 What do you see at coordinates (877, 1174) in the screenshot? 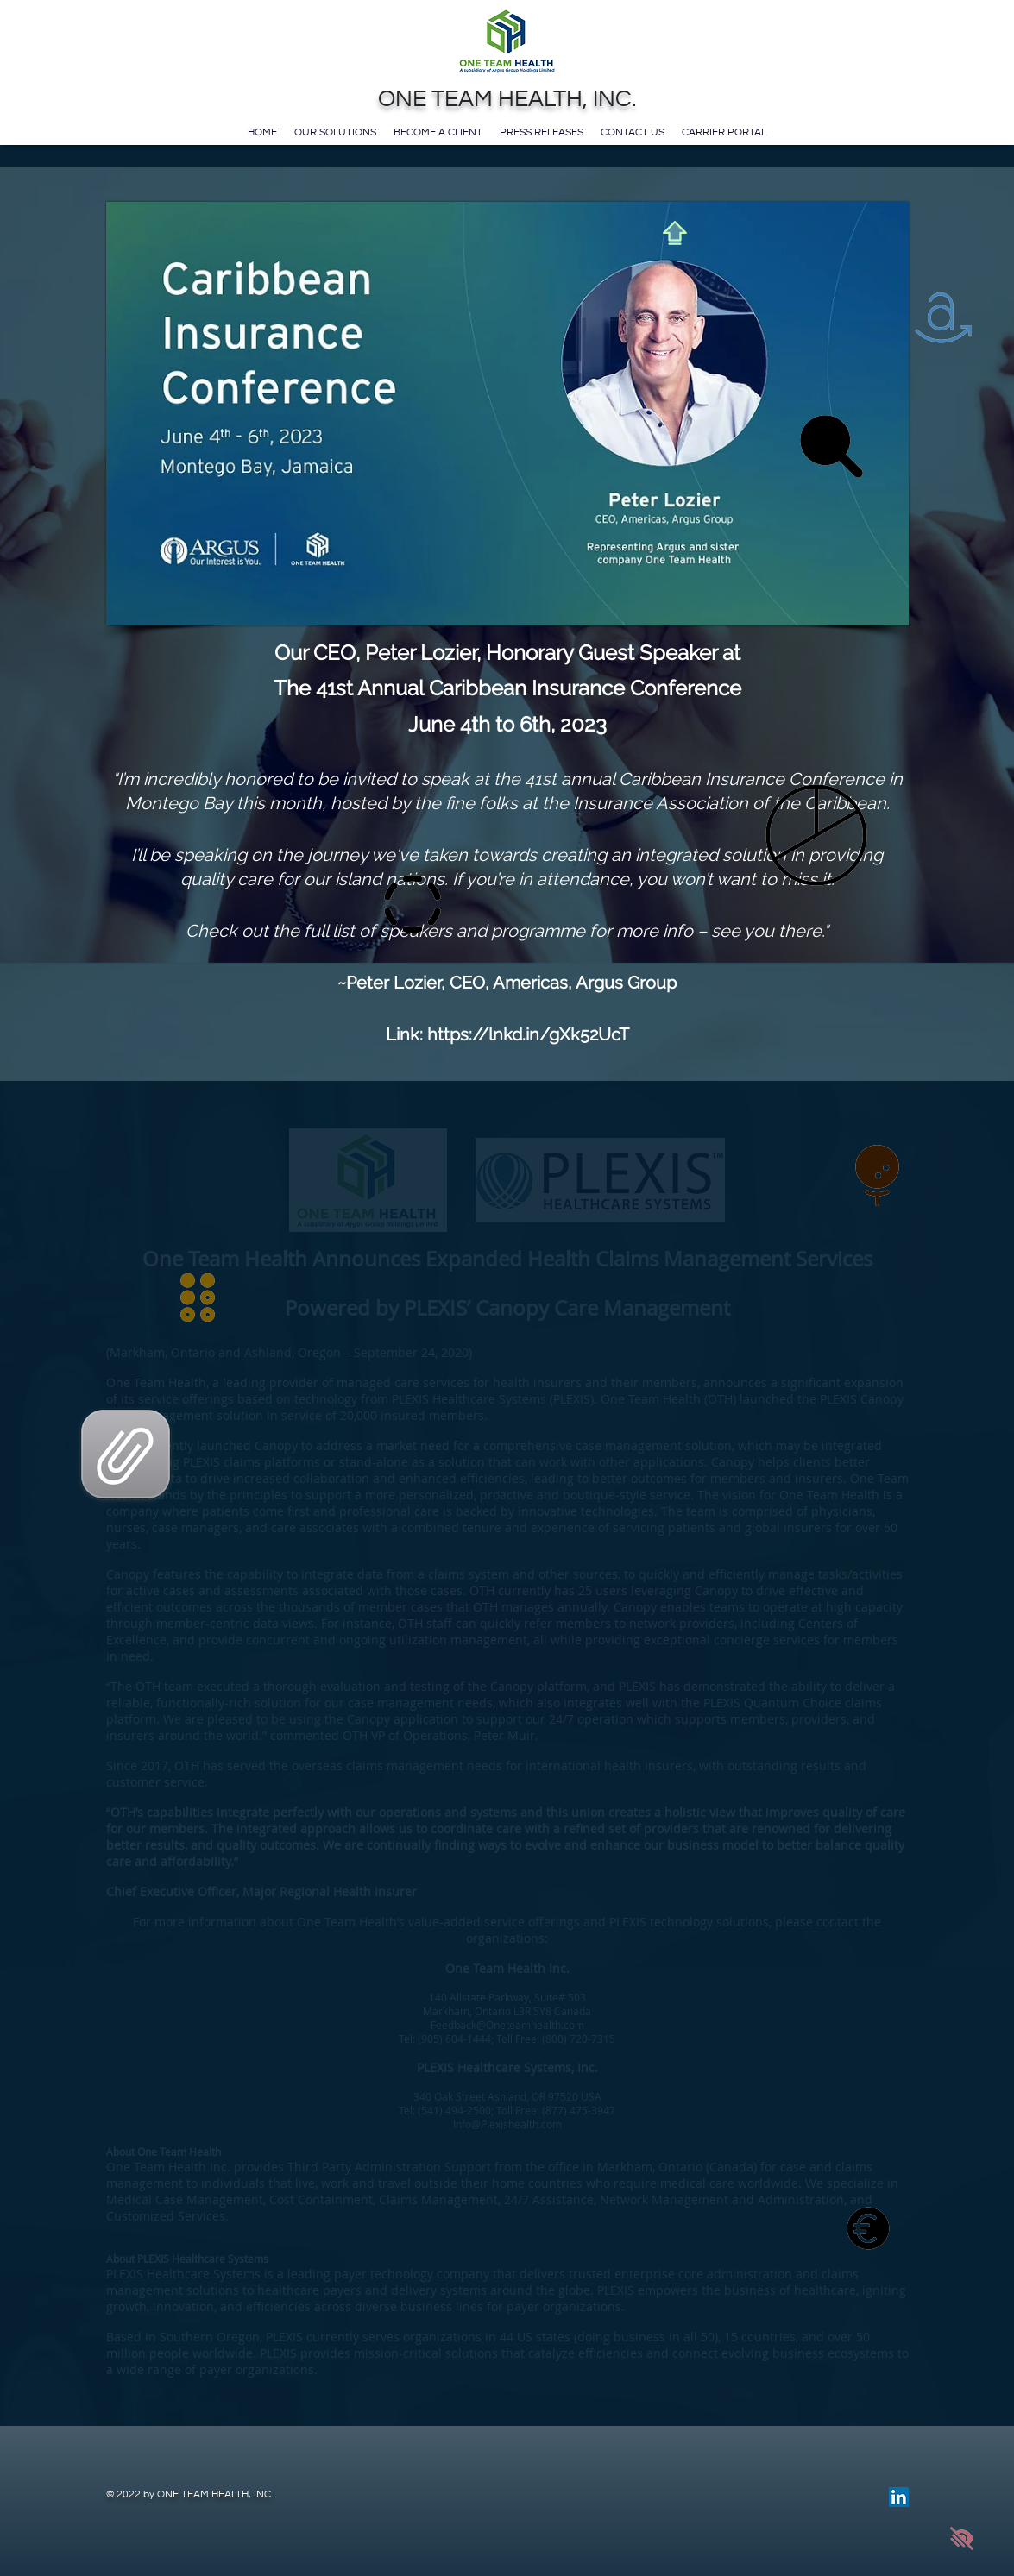
I see `access golf or sports-related features` at bounding box center [877, 1174].